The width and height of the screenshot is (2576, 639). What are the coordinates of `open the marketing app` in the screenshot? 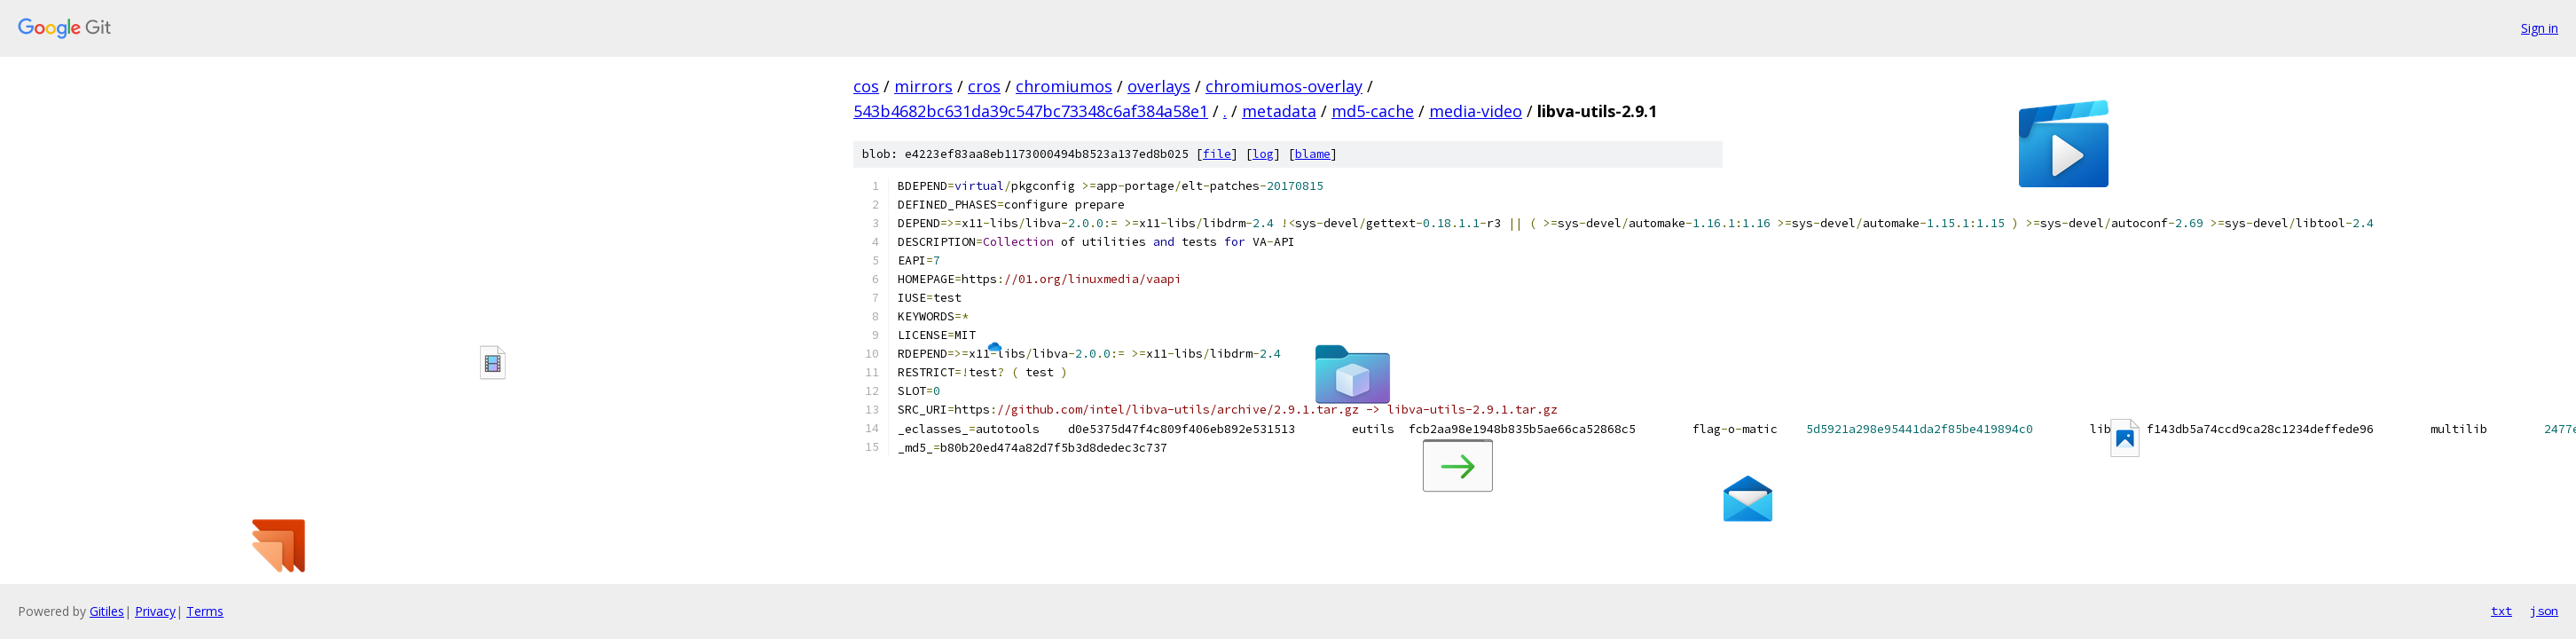 It's located at (279, 546).